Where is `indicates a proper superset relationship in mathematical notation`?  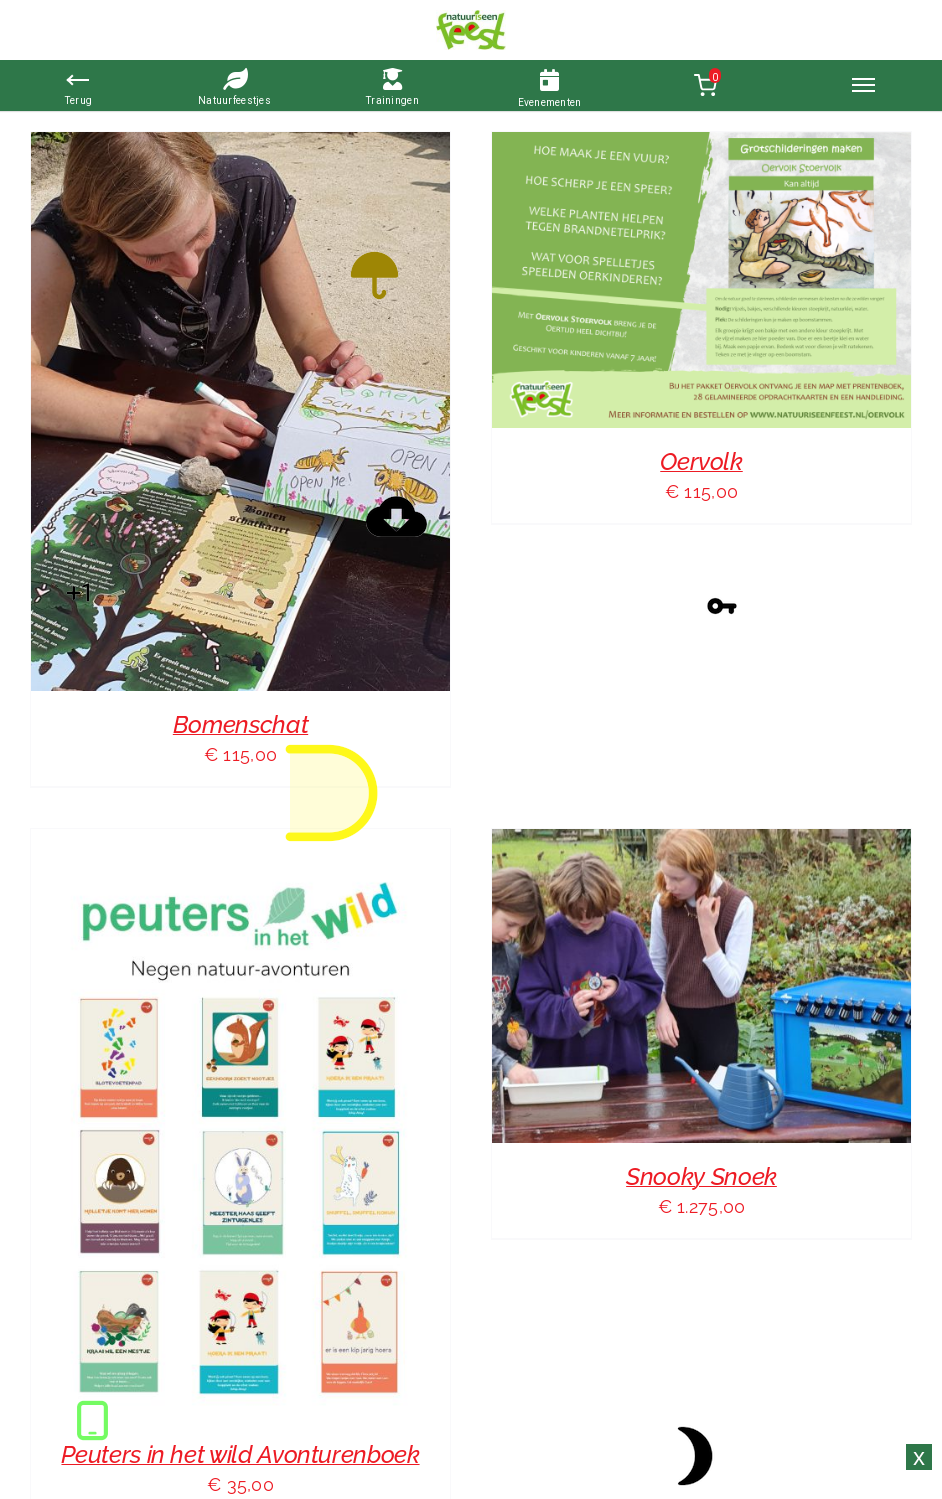 indicates a proper superset relationship in mathematical notation is located at coordinates (325, 793).